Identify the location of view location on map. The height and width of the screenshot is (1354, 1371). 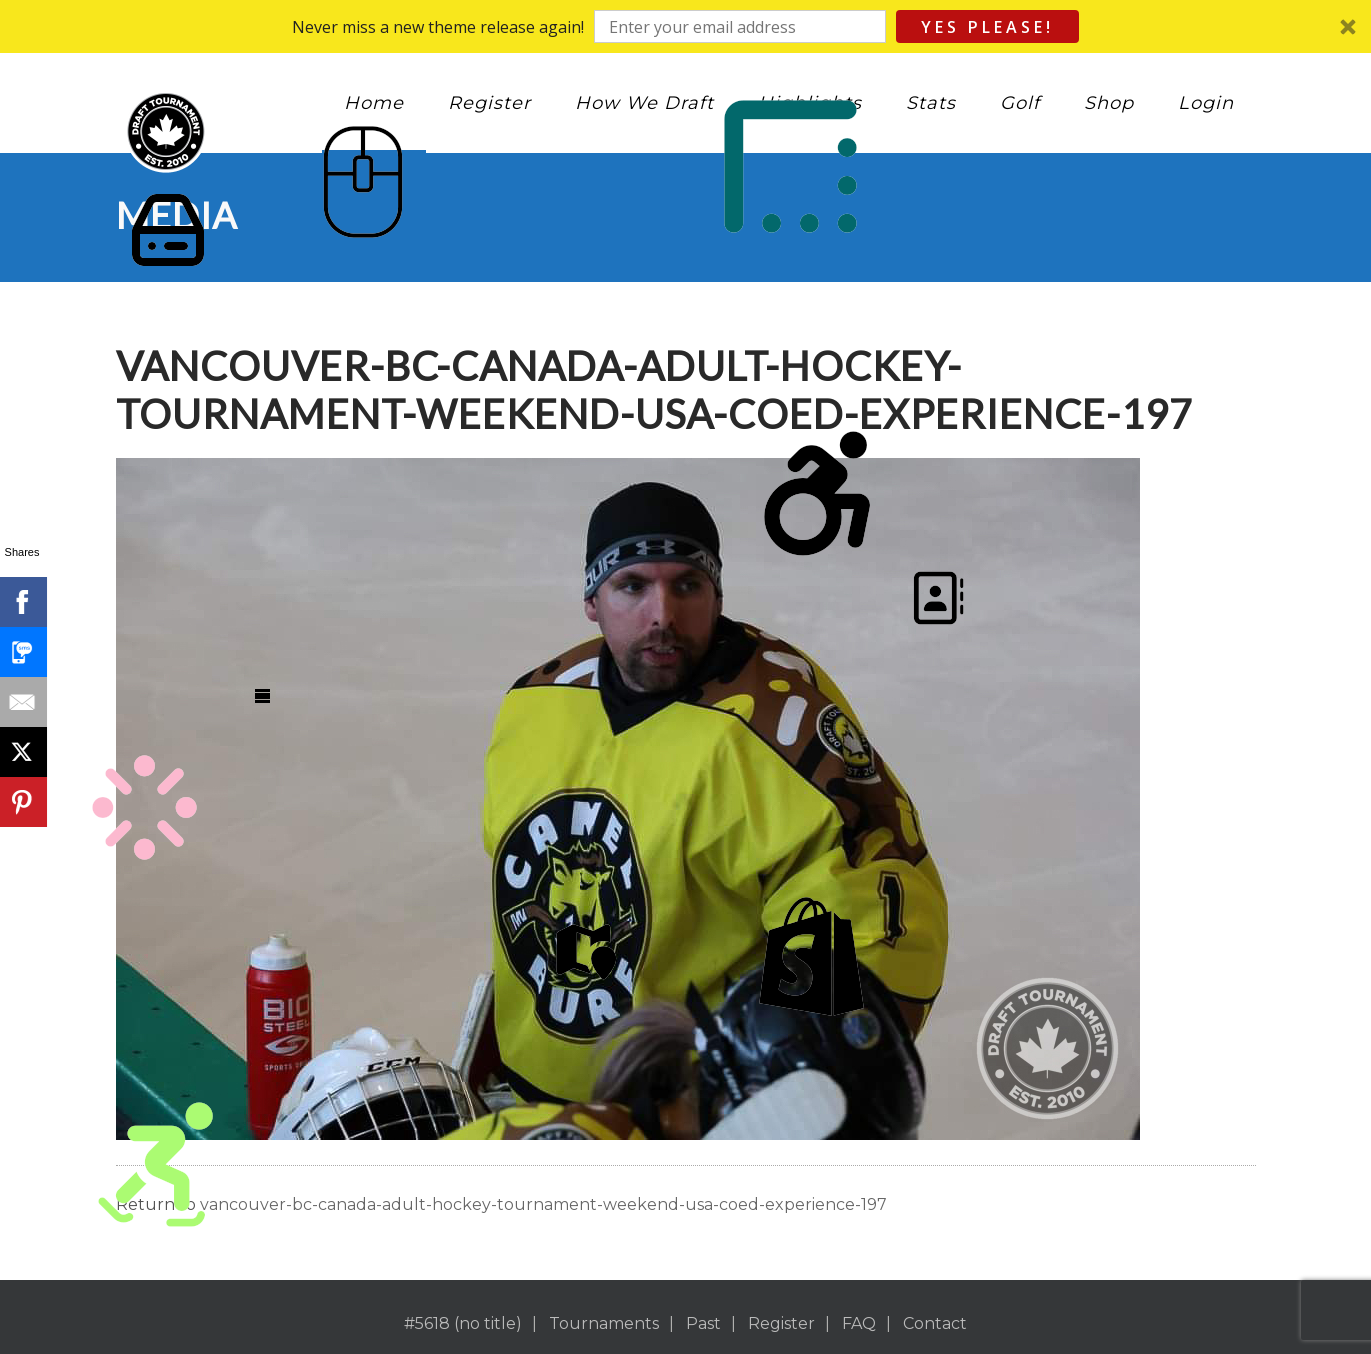
(583, 949).